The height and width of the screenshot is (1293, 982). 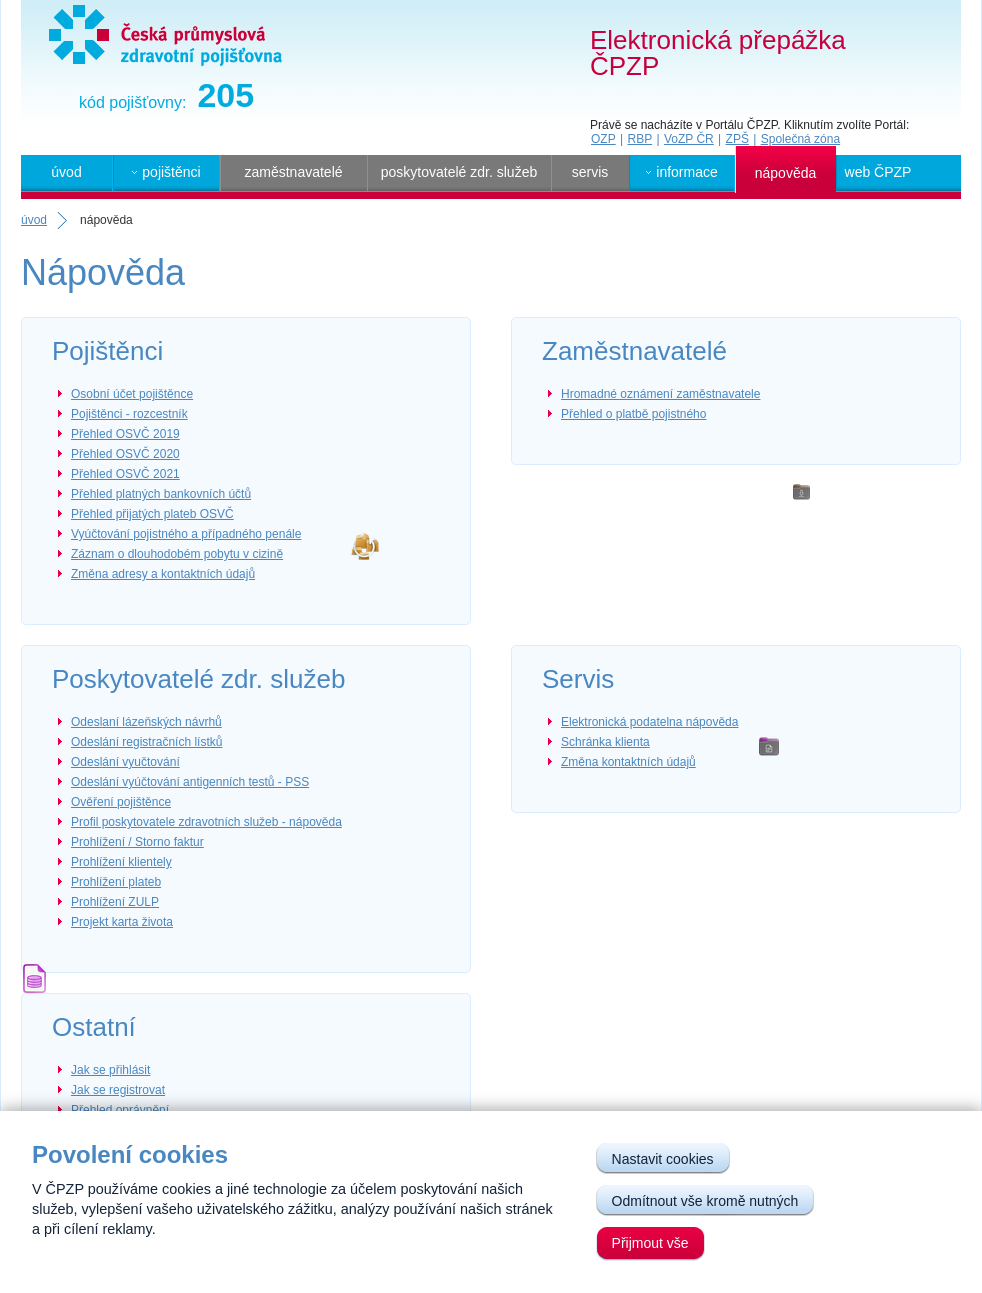 I want to click on check for available software updates, so click(x=364, y=544).